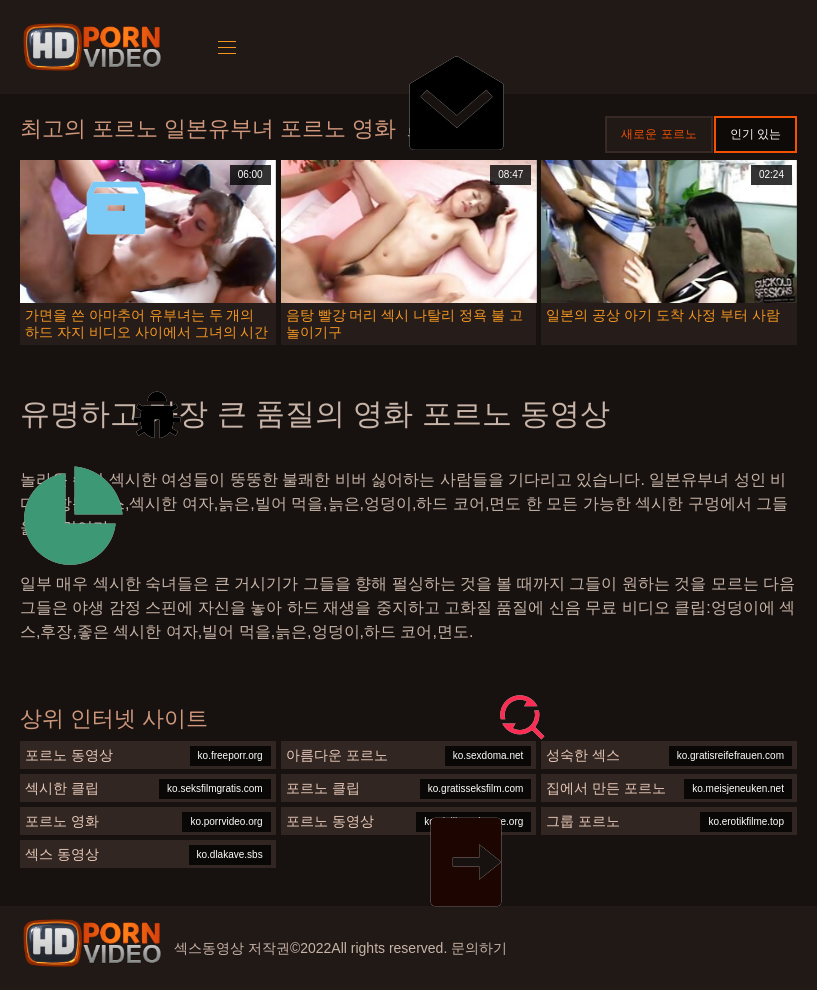 The height and width of the screenshot is (990, 817). What do you see at coordinates (116, 208) in the screenshot?
I see `archive items or files` at bounding box center [116, 208].